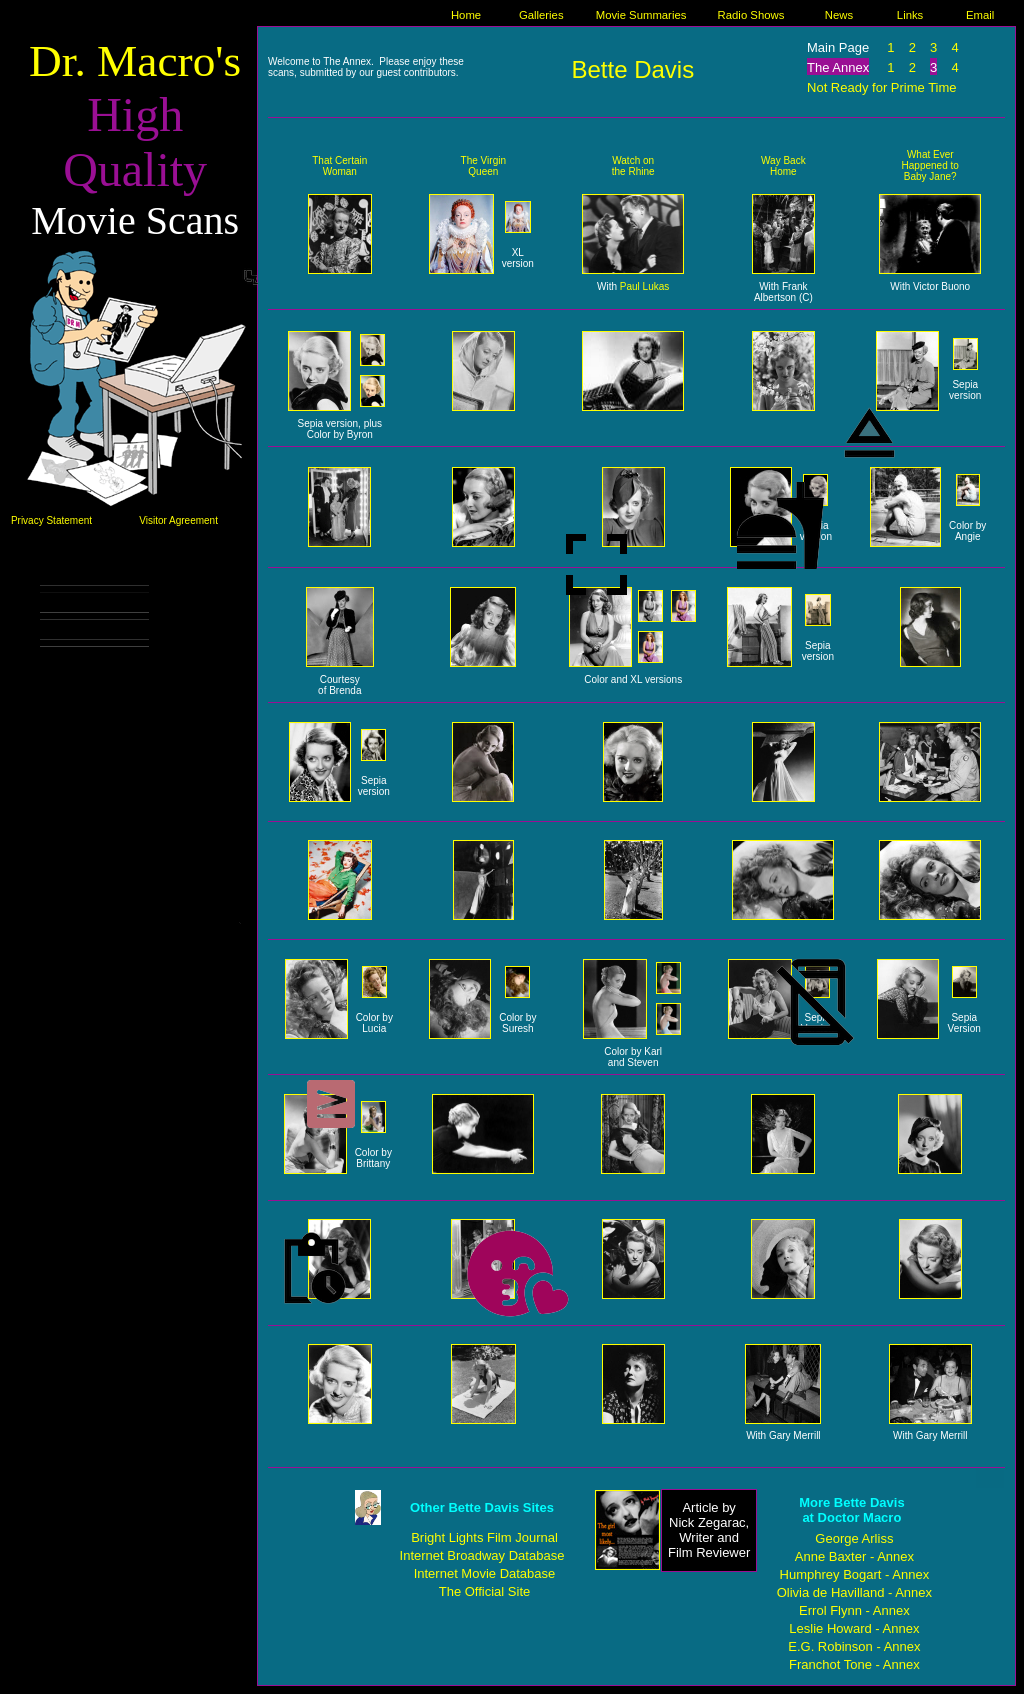 The image size is (1024, 1694). Describe the element at coordinates (869, 432) in the screenshot. I see `eject removable media or disc` at that location.